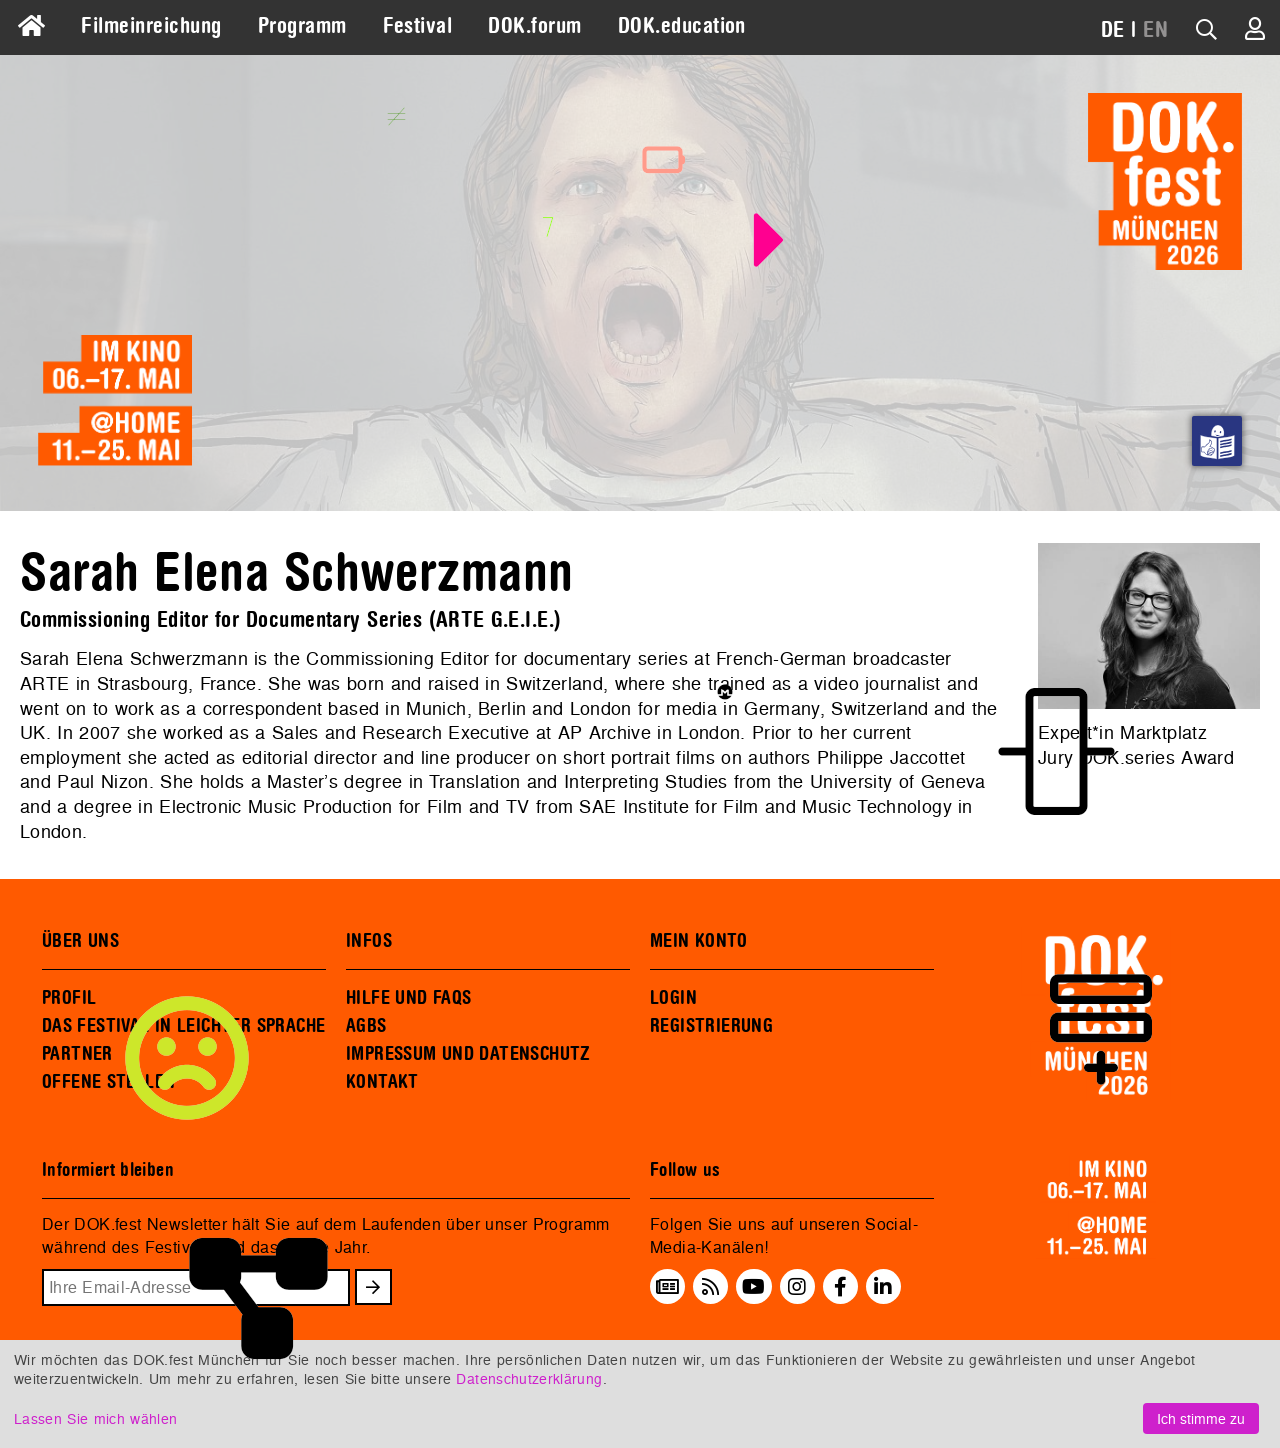 The width and height of the screenshot is (1280, 1448). Describe the element at coordinates (396, 116) in the screenshot. I see `indicates values are not equal or mismatched` at that location.